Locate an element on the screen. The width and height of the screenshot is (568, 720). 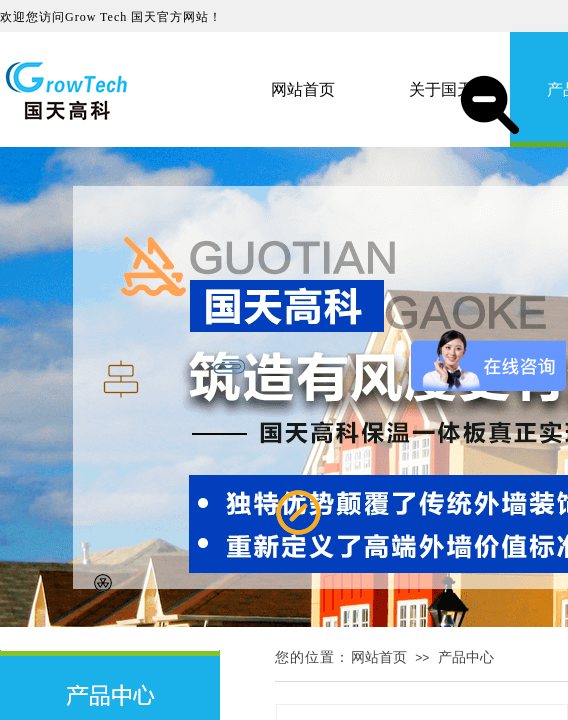
fallout shelter location indicator is located at coordinates (103, 583).